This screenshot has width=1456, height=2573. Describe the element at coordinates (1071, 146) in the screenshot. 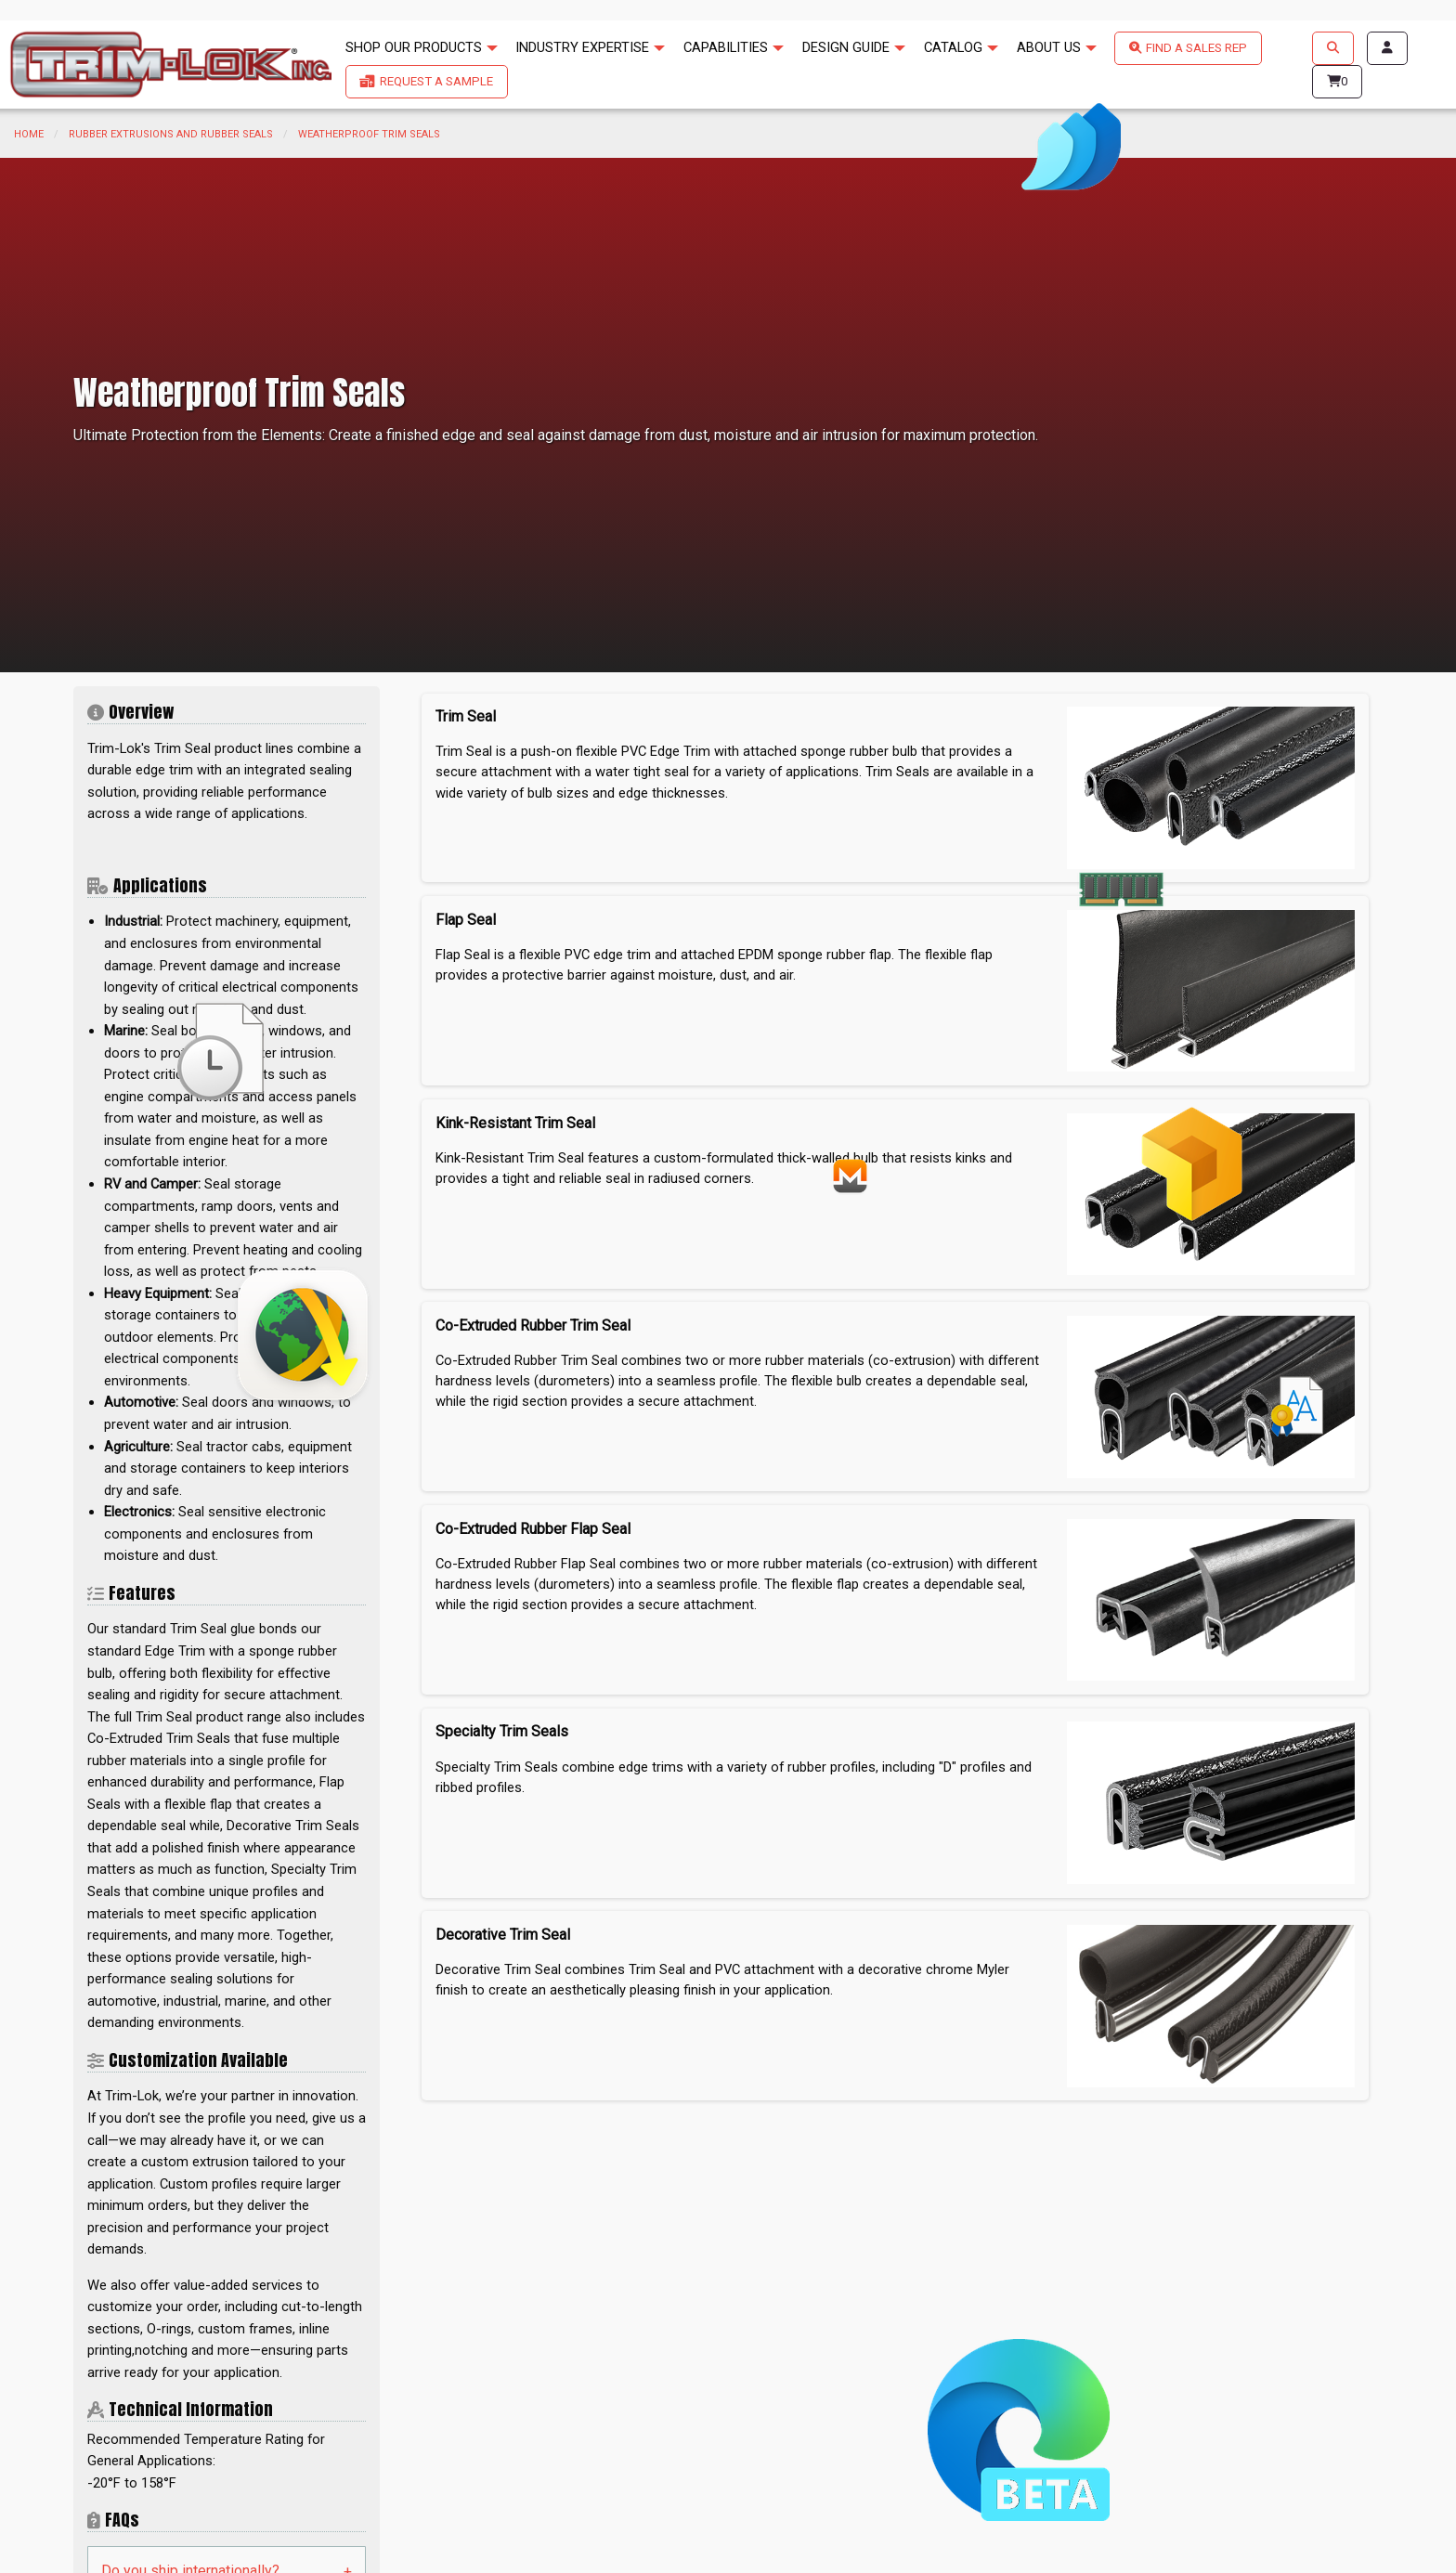

I see `open microsoft viva insights app` at that location.